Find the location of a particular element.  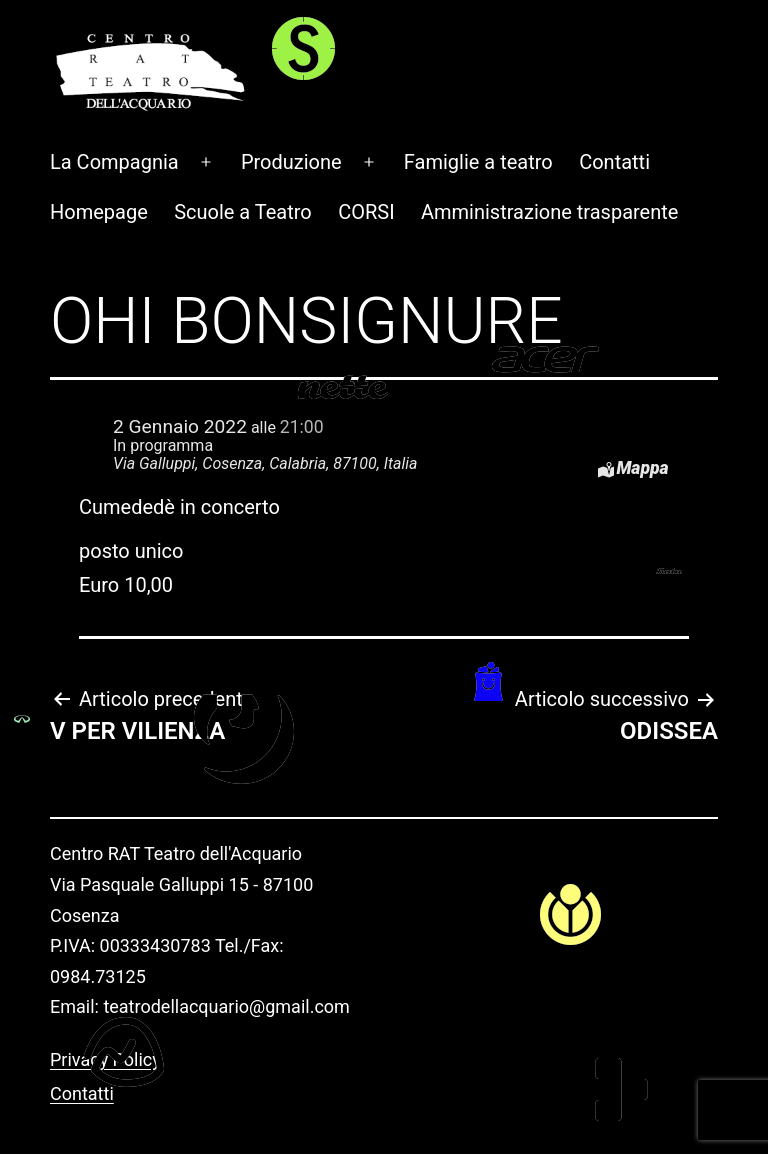

Infiniti brand logo is located at coordinates (22, 719).